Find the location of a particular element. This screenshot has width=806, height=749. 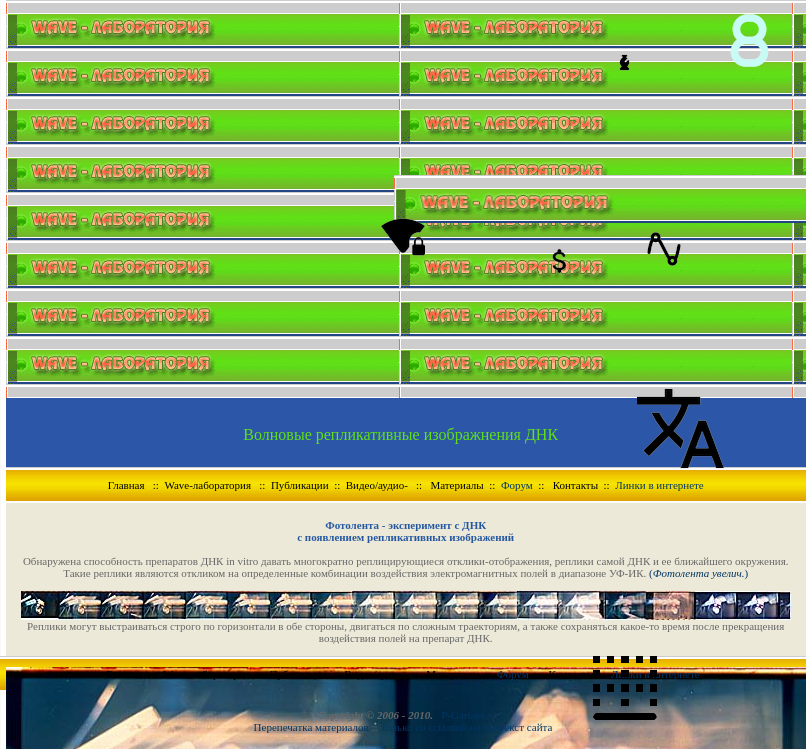

connected to a secure or password-protected wifi network is located at coordinates (403, 237).